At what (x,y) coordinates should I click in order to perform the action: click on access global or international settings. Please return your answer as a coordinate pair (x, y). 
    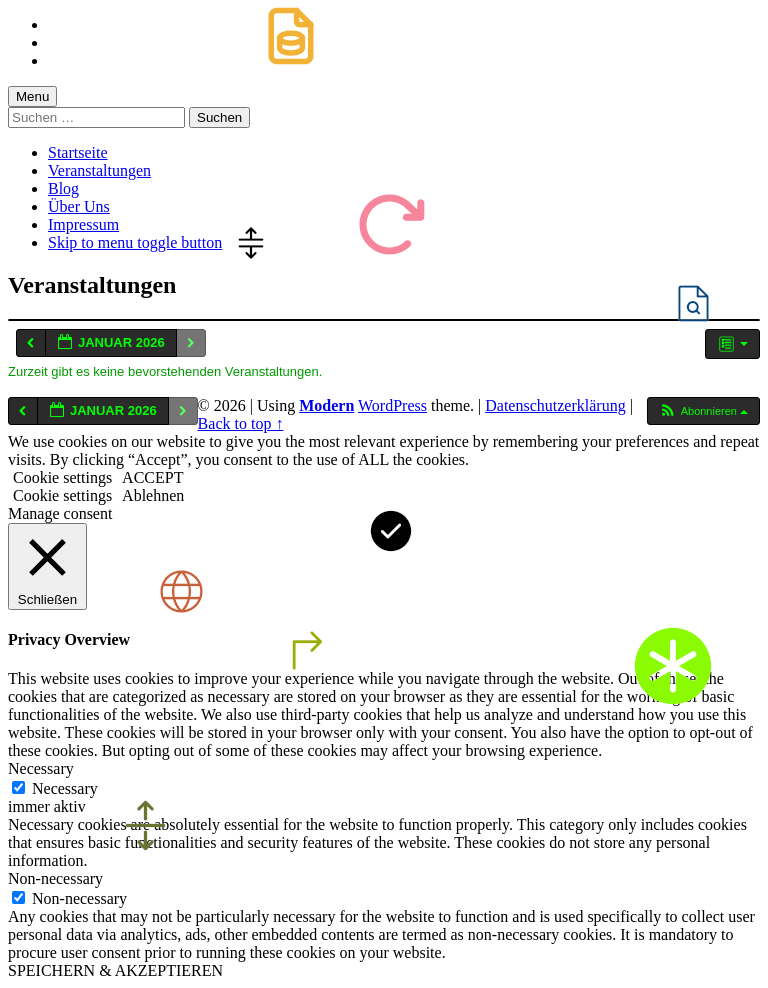
    Looking at the image, I should click on (181, 591).